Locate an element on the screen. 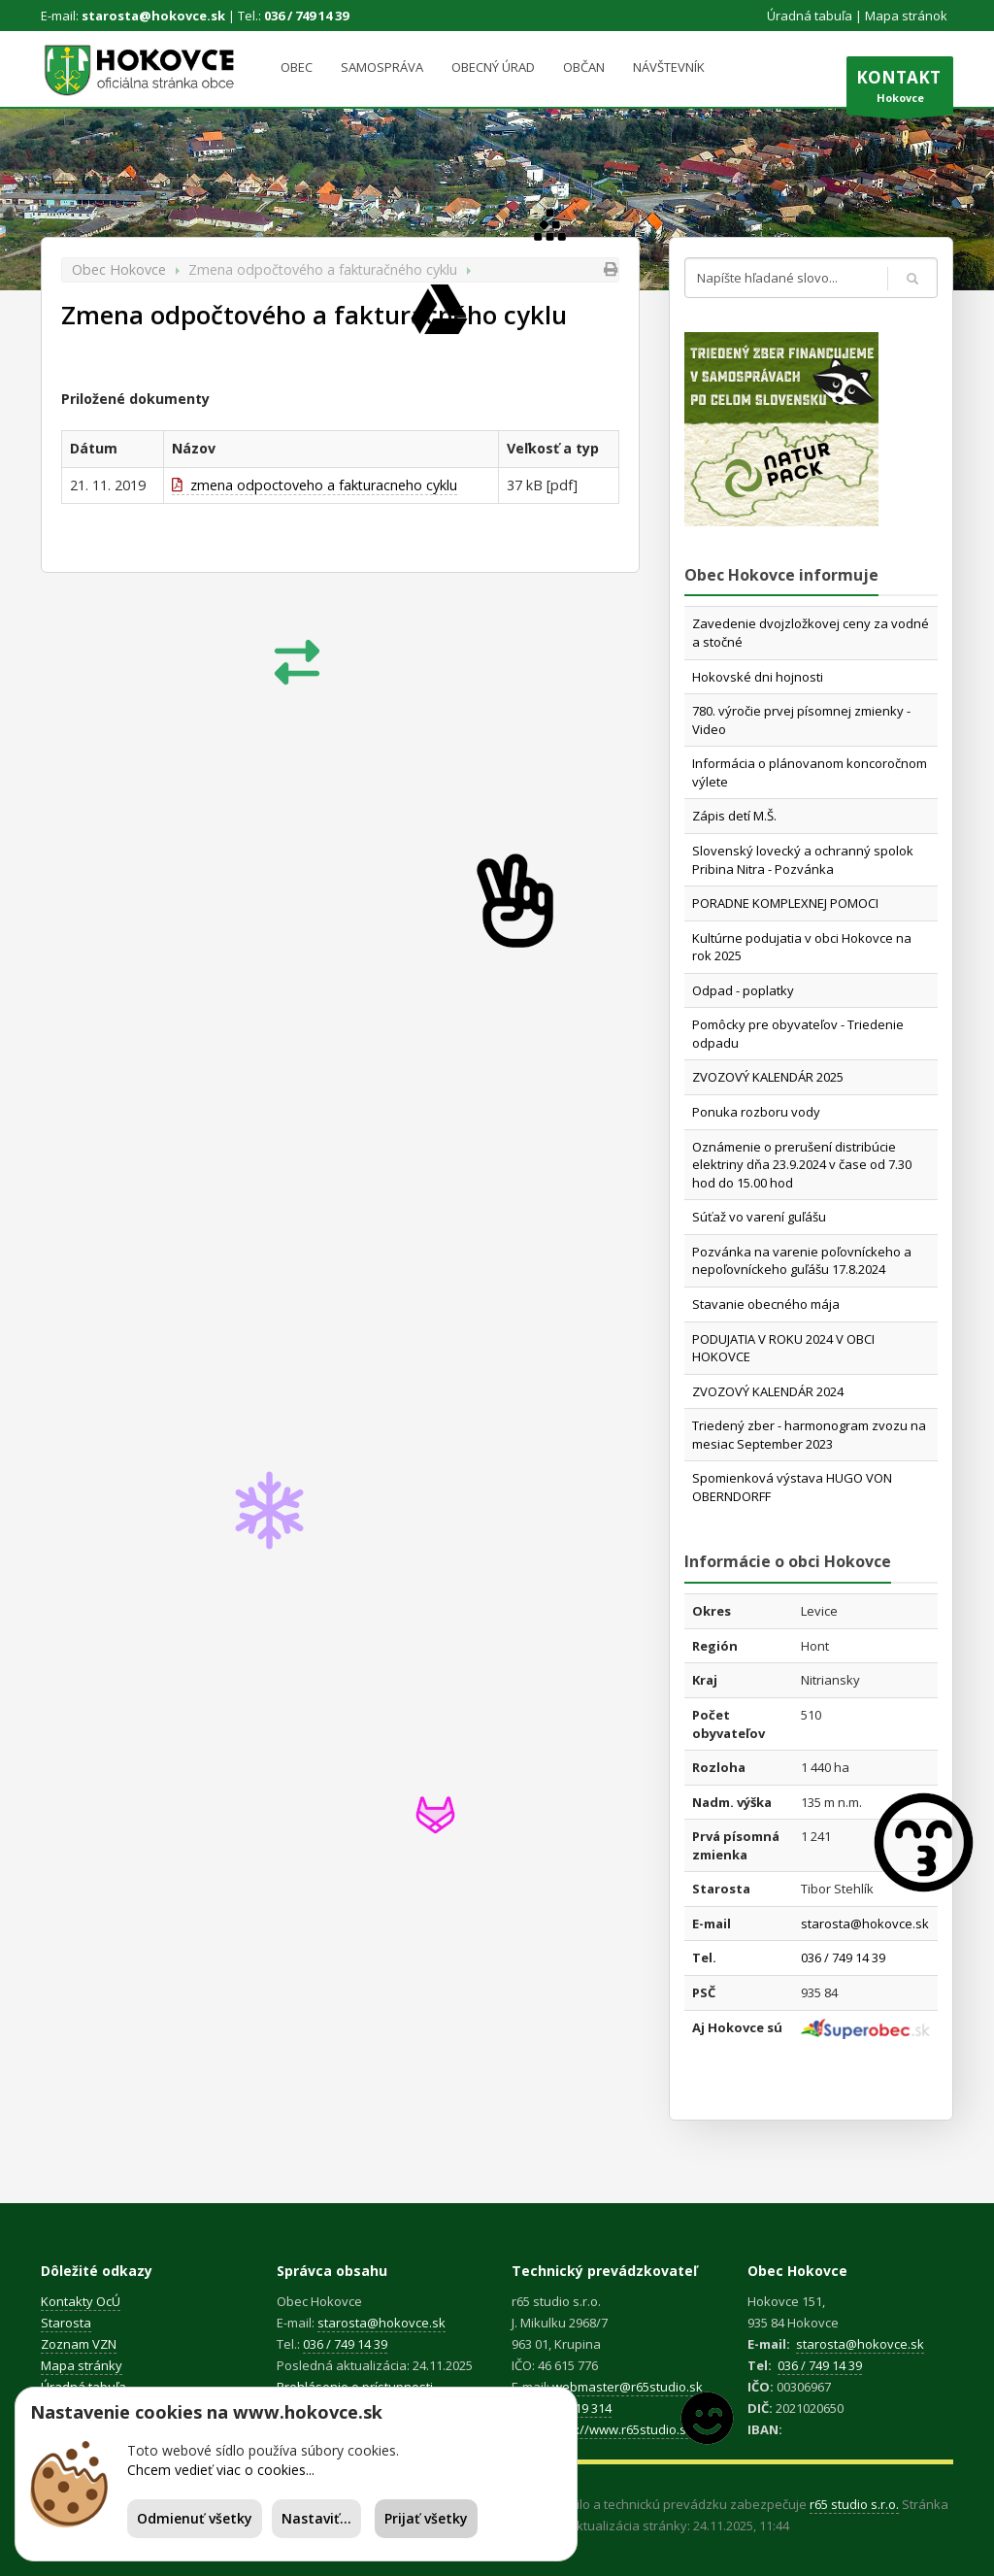 The image size is (994, 2576). open GitLab repository is located at coordinates (435, 1814).